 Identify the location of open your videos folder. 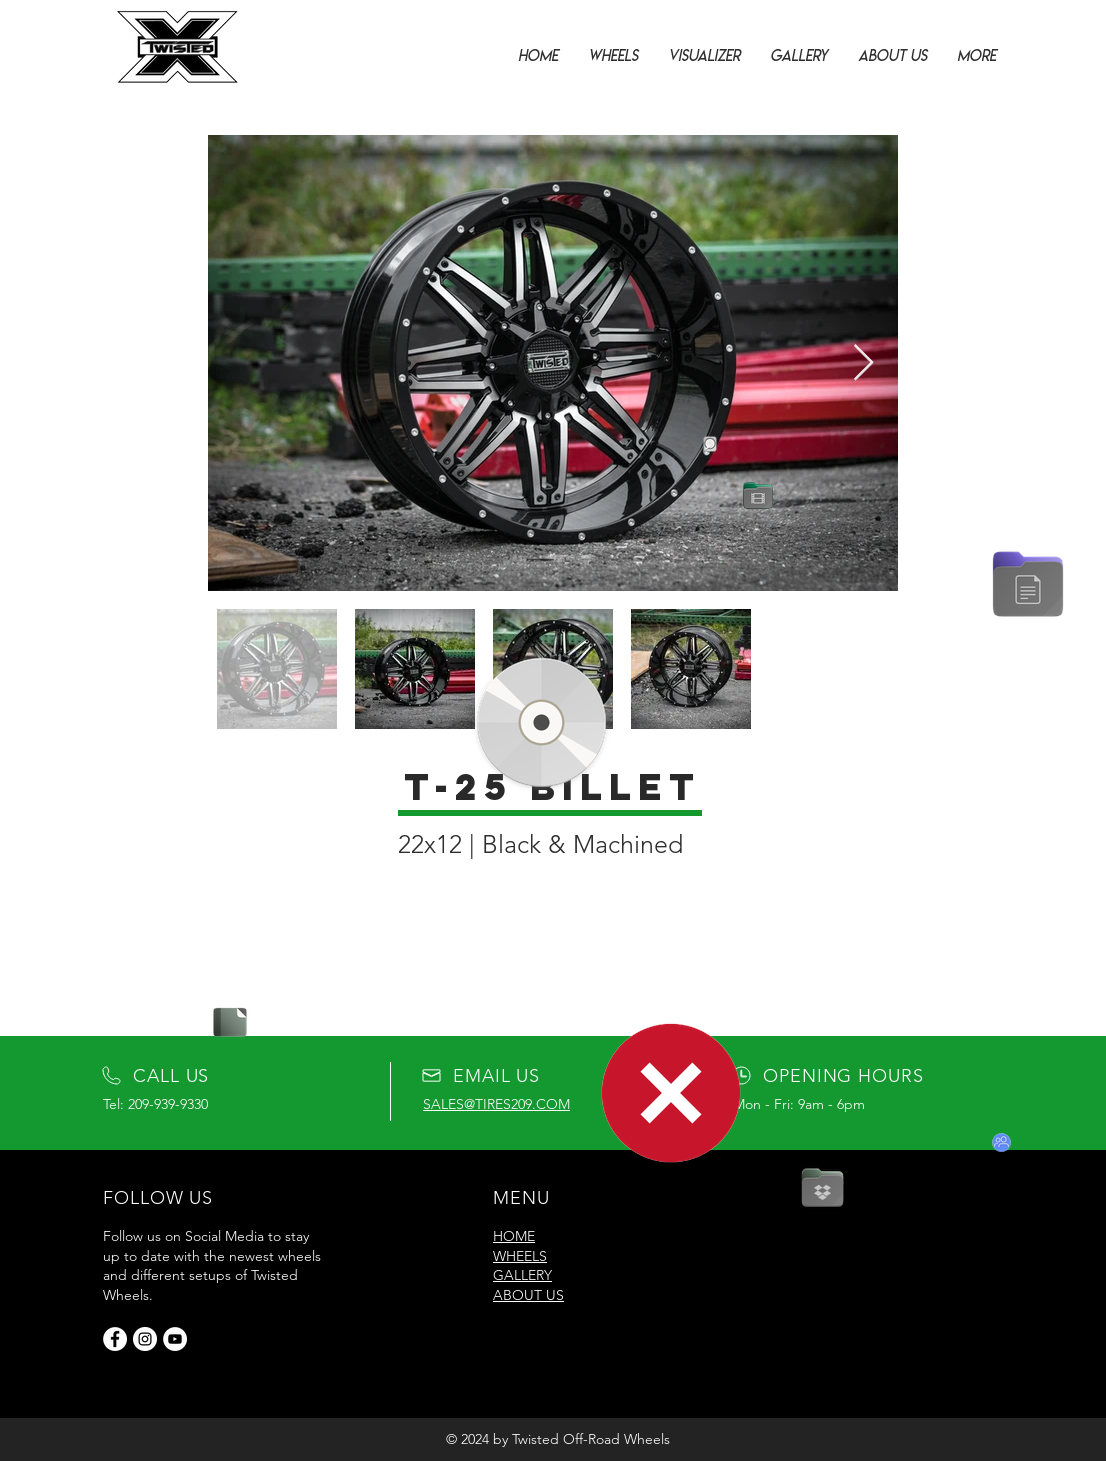
(758, 495).